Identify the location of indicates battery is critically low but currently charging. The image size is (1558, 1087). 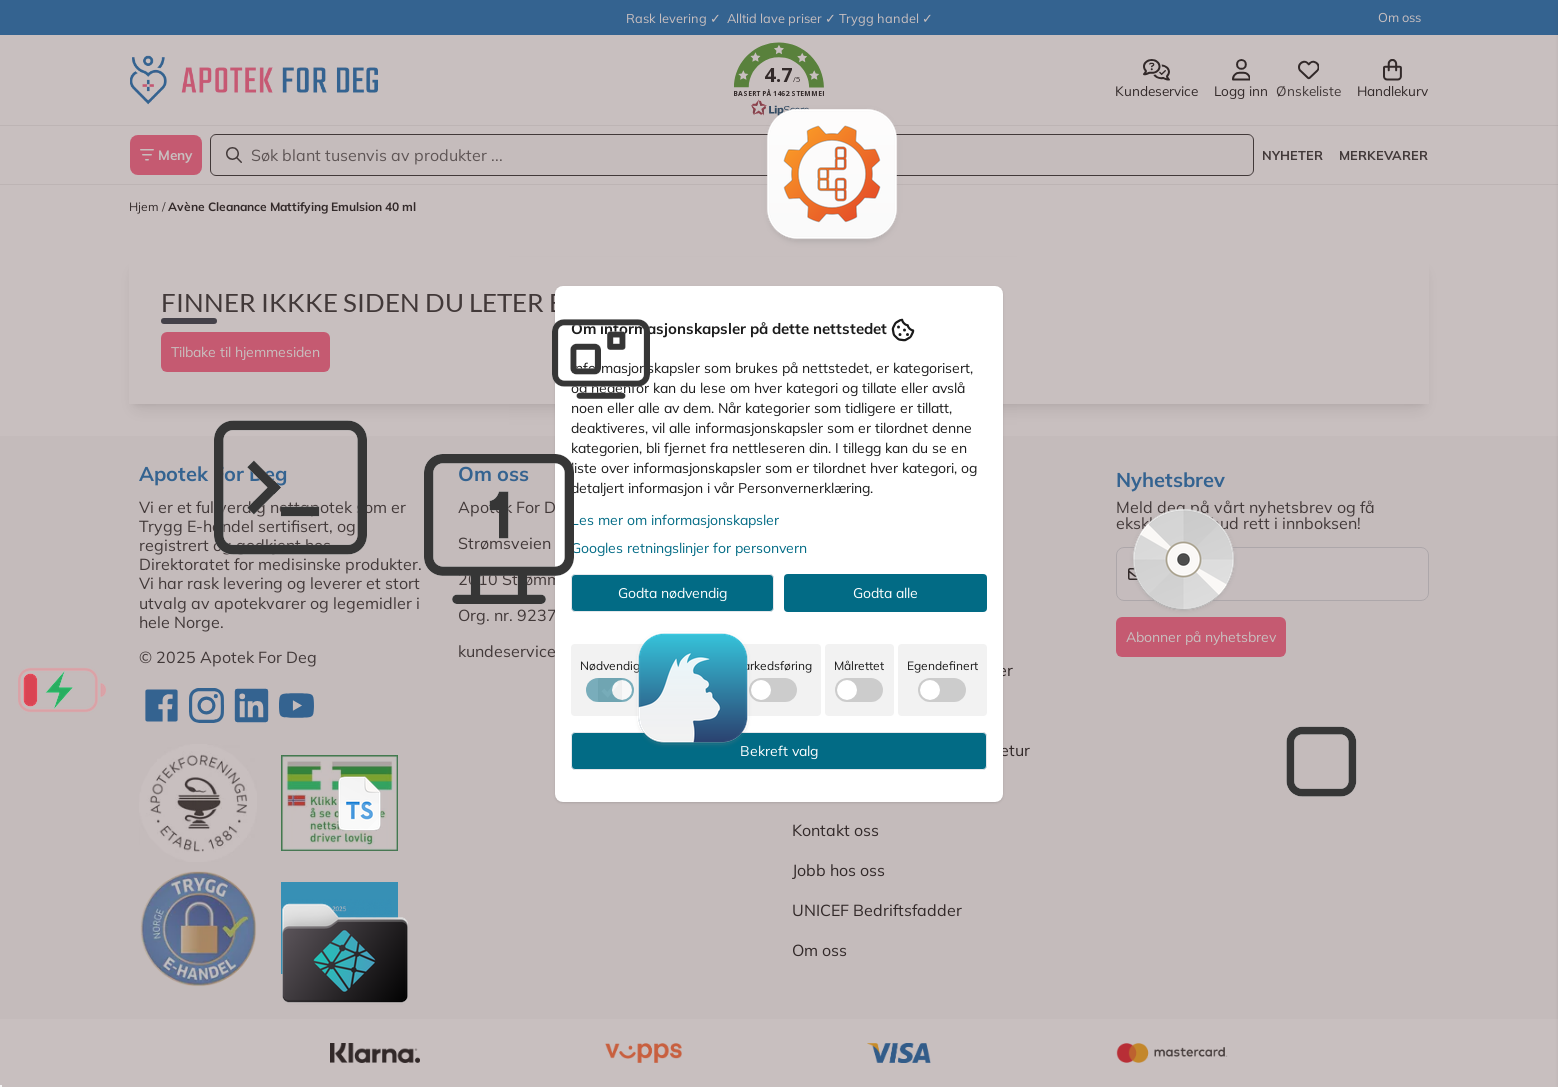
(62, 690).